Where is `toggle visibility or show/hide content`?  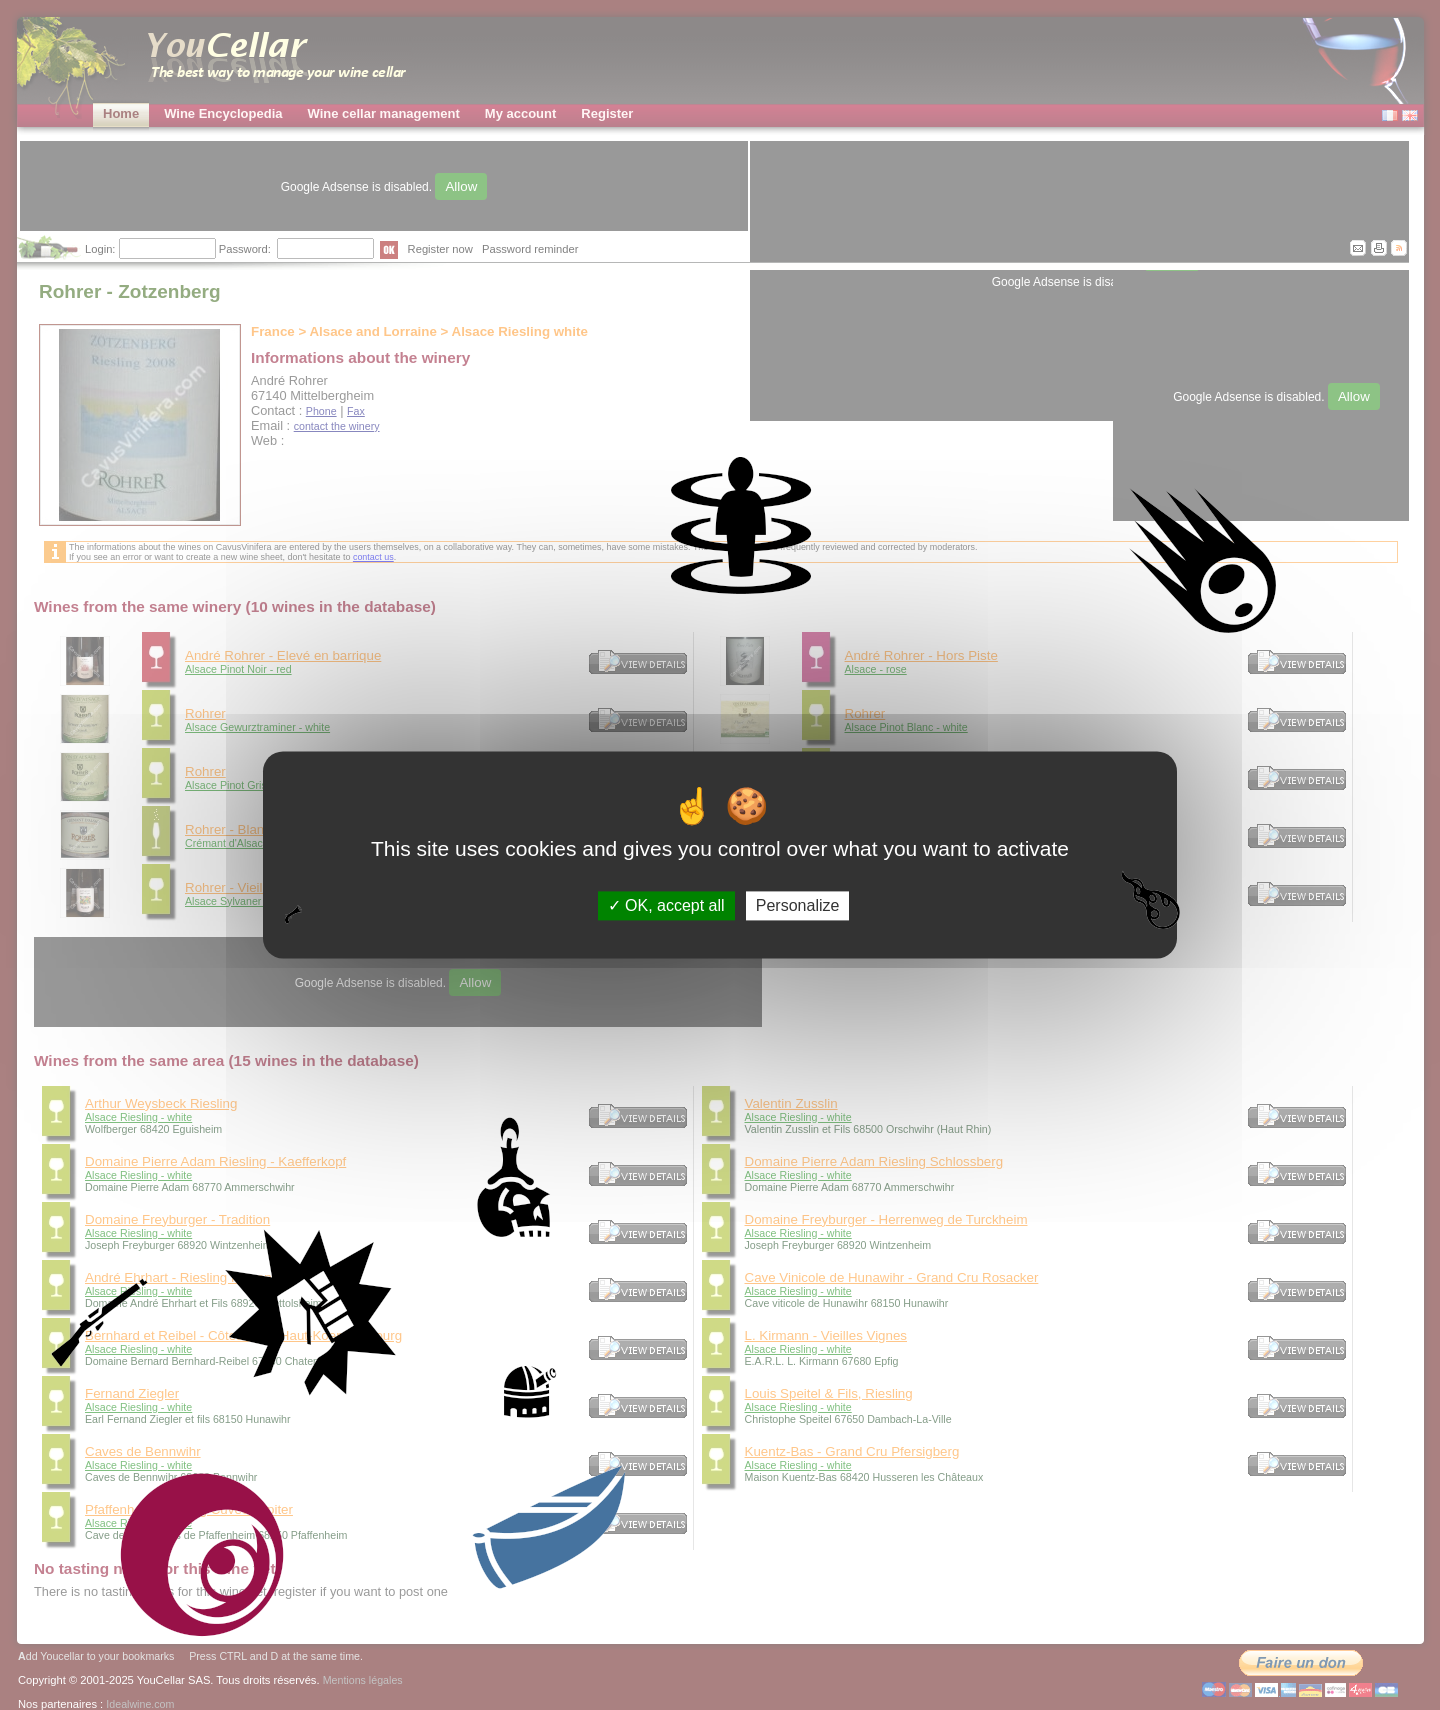
toggle visibility or show/hide content is located at coordinates (202, 1555).